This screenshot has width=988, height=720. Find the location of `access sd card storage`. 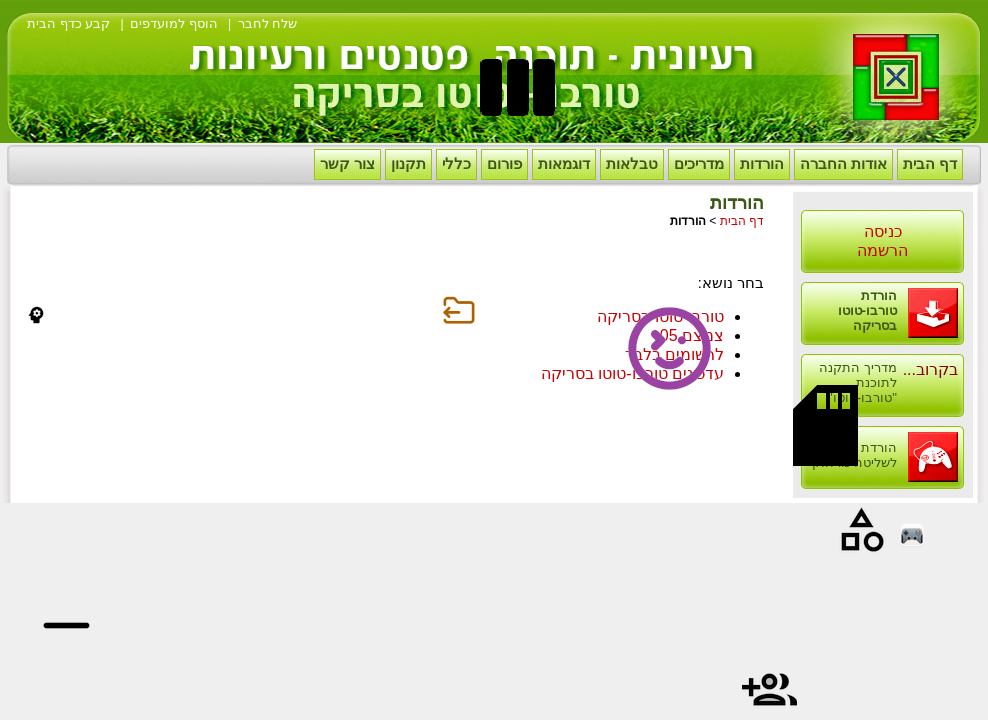

access sd card storage is located at coordinates (825, 425).